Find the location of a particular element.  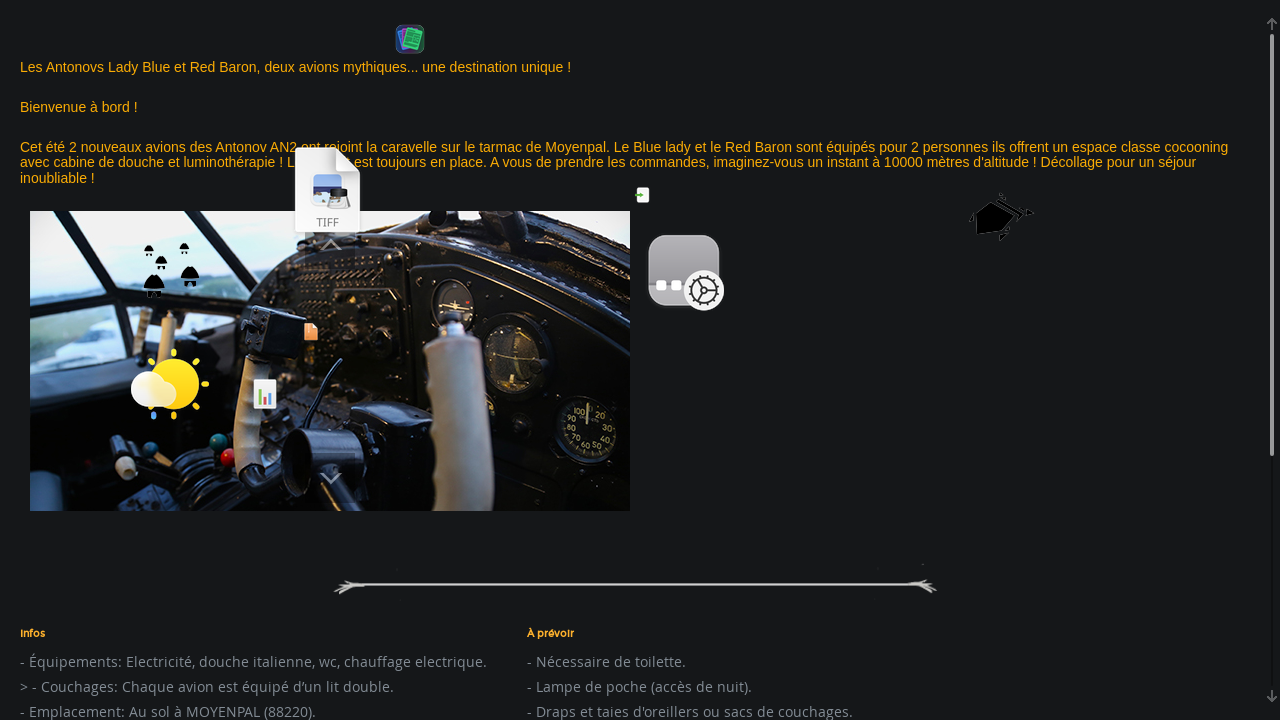

open pdf arranger app is located at coordinates (410, 39).